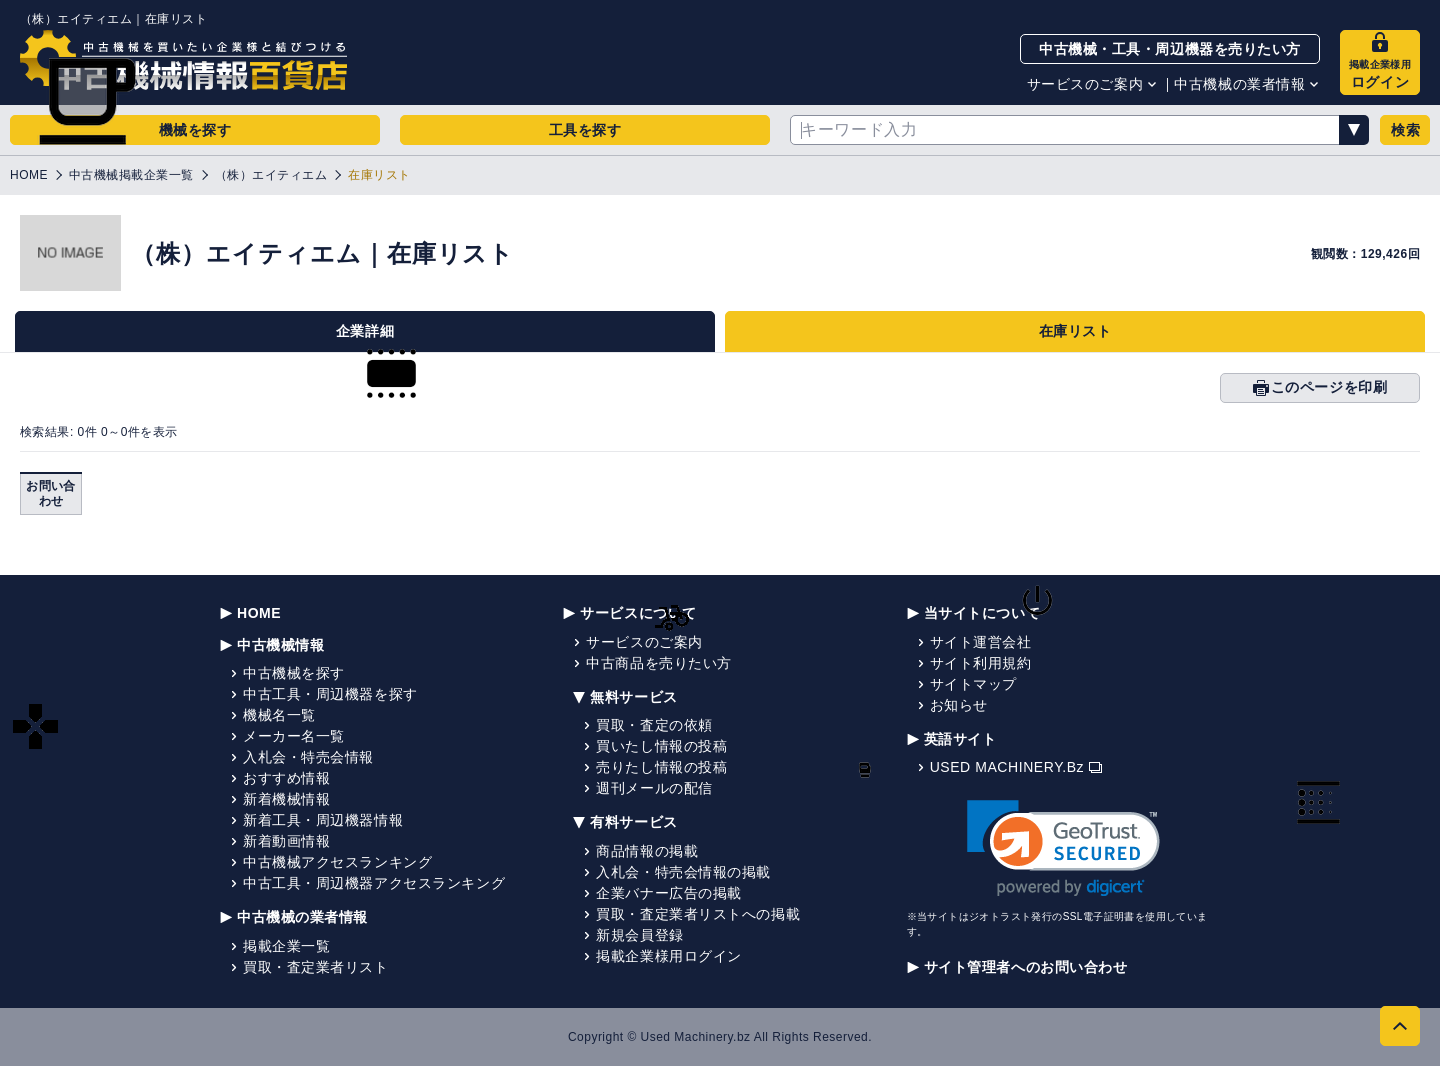  What do you see at coordinates (1037, 600) in the screenshot?
I see `power on or off the device` at bounding box center [1037, 600].